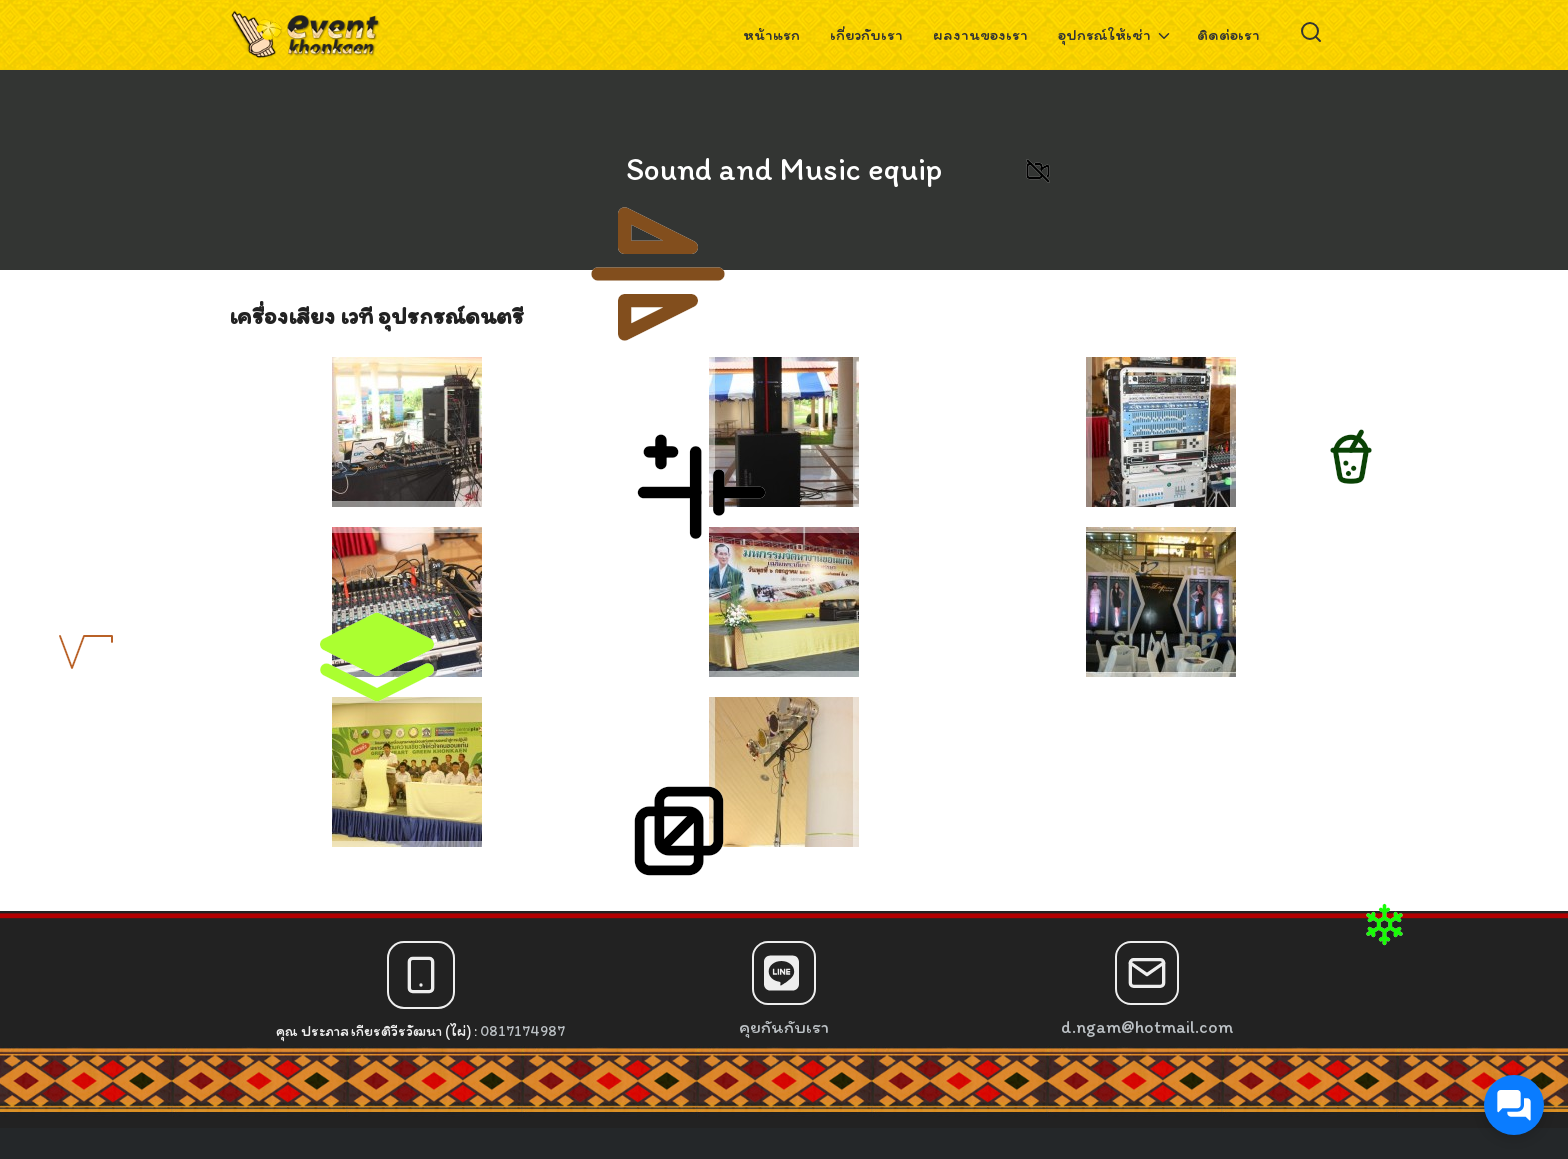 The height and width of the screenshot is (1159, 1568). What do you see at coordinates (1351, 458) in the screenshot?
I see `order bubble tea or boba drinks` at bounding box center [1351, 458].